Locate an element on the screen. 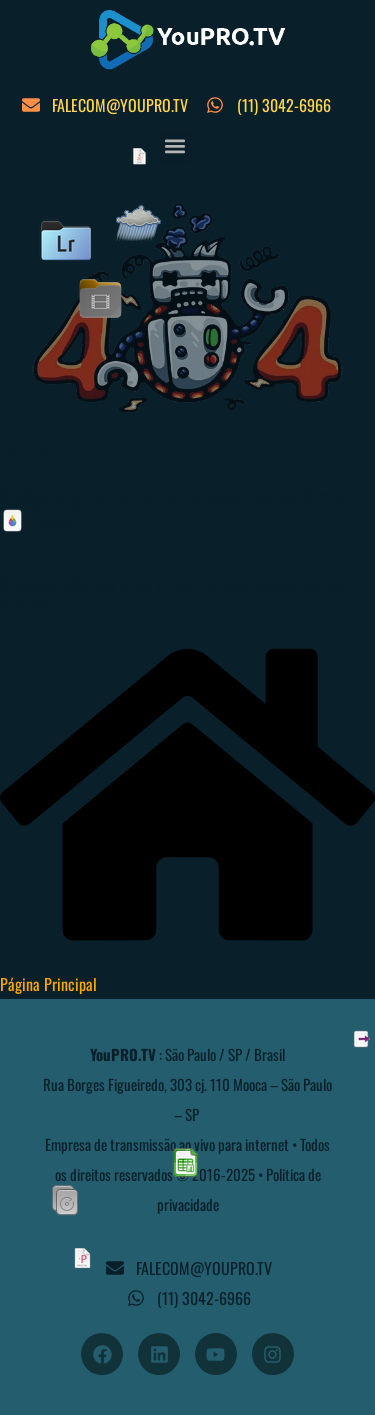 The width and height of the screenshot is (375, 1415). file type for hardware monitoring sensor data is located at coordinates (12, 520).